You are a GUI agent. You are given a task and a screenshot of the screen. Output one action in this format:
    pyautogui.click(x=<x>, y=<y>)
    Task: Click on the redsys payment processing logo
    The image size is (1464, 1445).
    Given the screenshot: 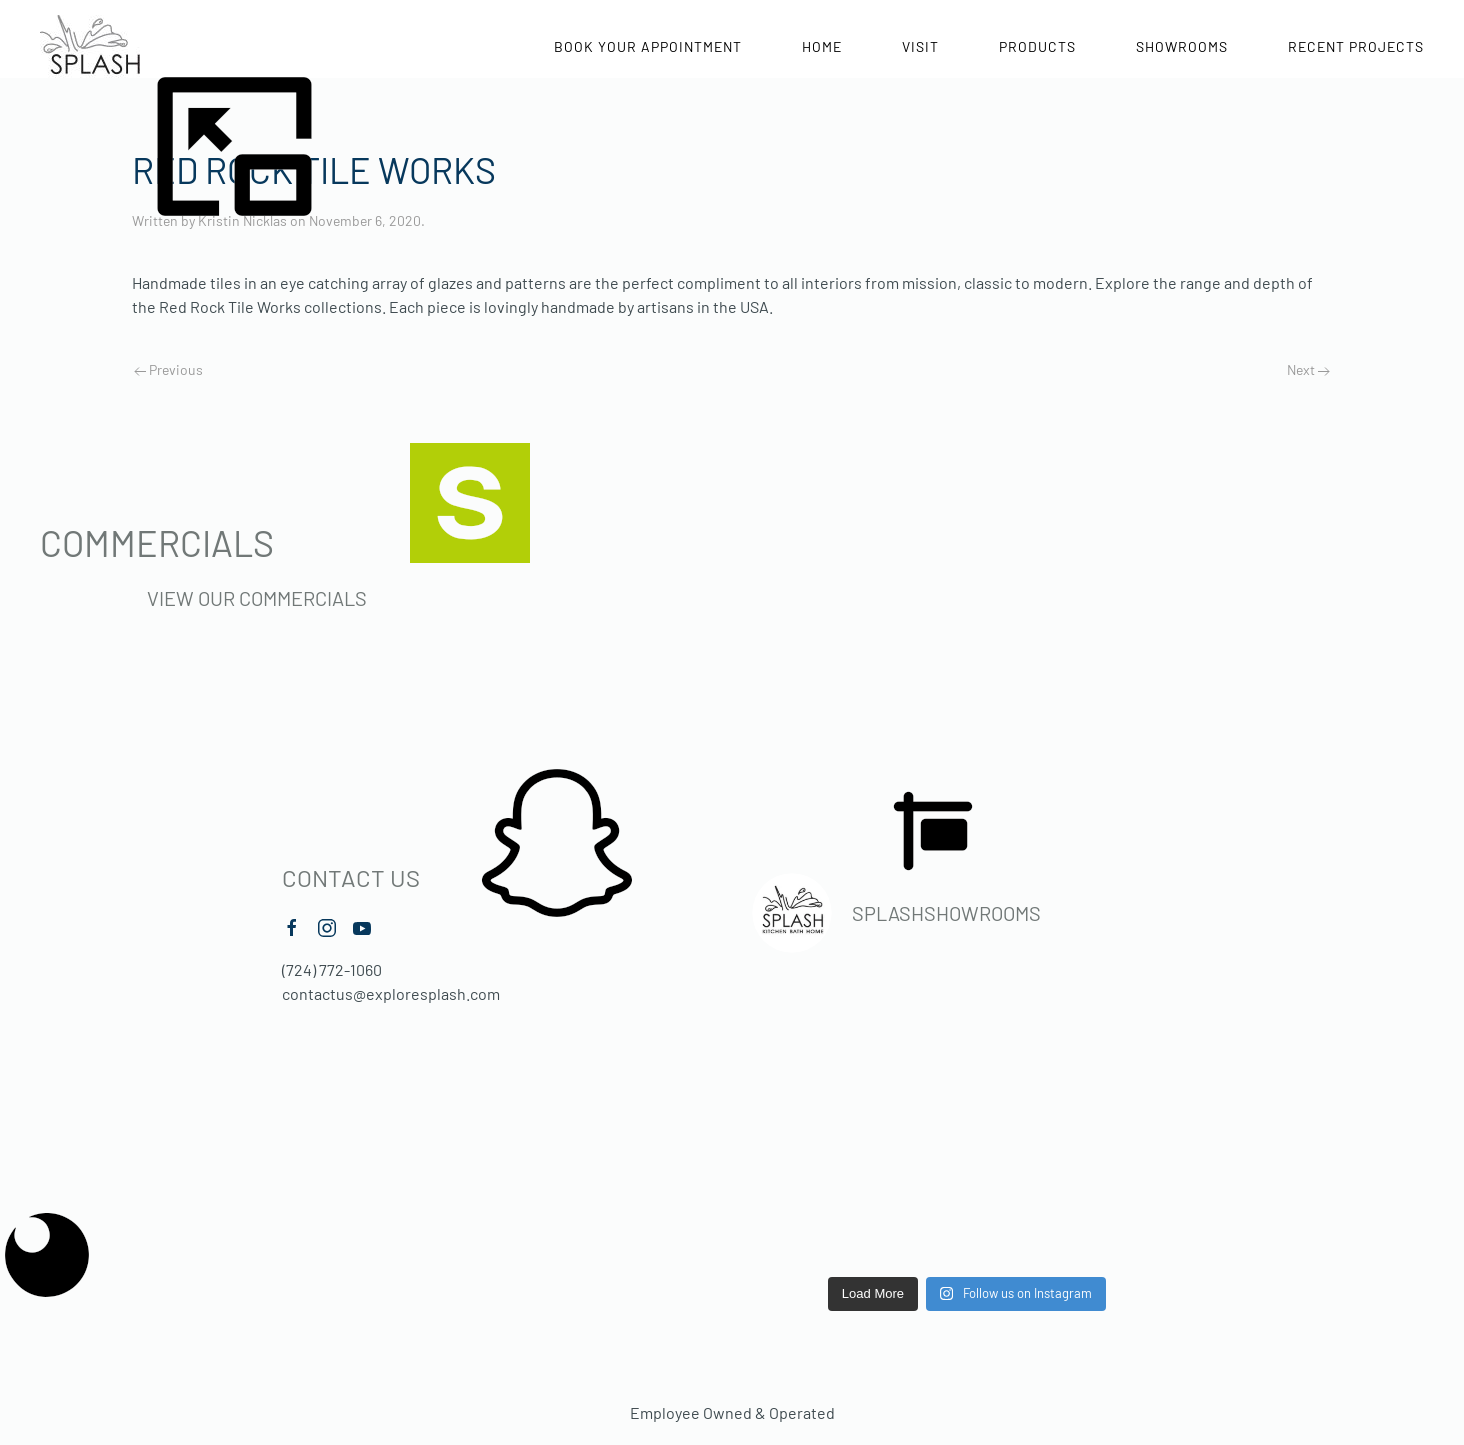 What is the action you would take?
    pyautogui.click(x=47, y=1255)
    